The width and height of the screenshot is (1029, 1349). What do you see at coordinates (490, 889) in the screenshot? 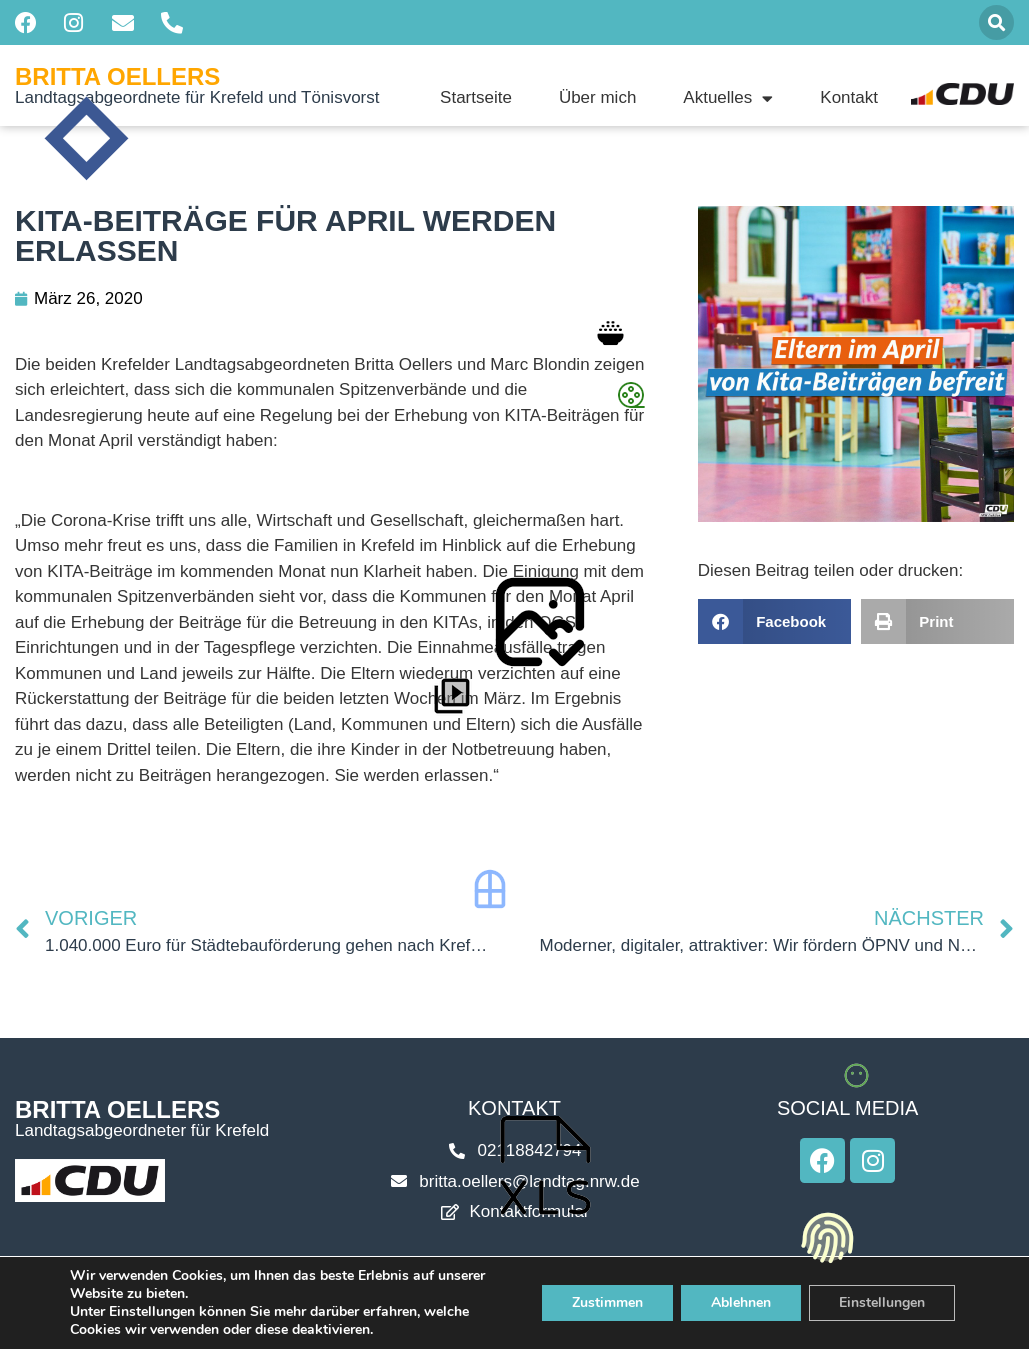
I see `open a new window` at bounding box center [490, 889].